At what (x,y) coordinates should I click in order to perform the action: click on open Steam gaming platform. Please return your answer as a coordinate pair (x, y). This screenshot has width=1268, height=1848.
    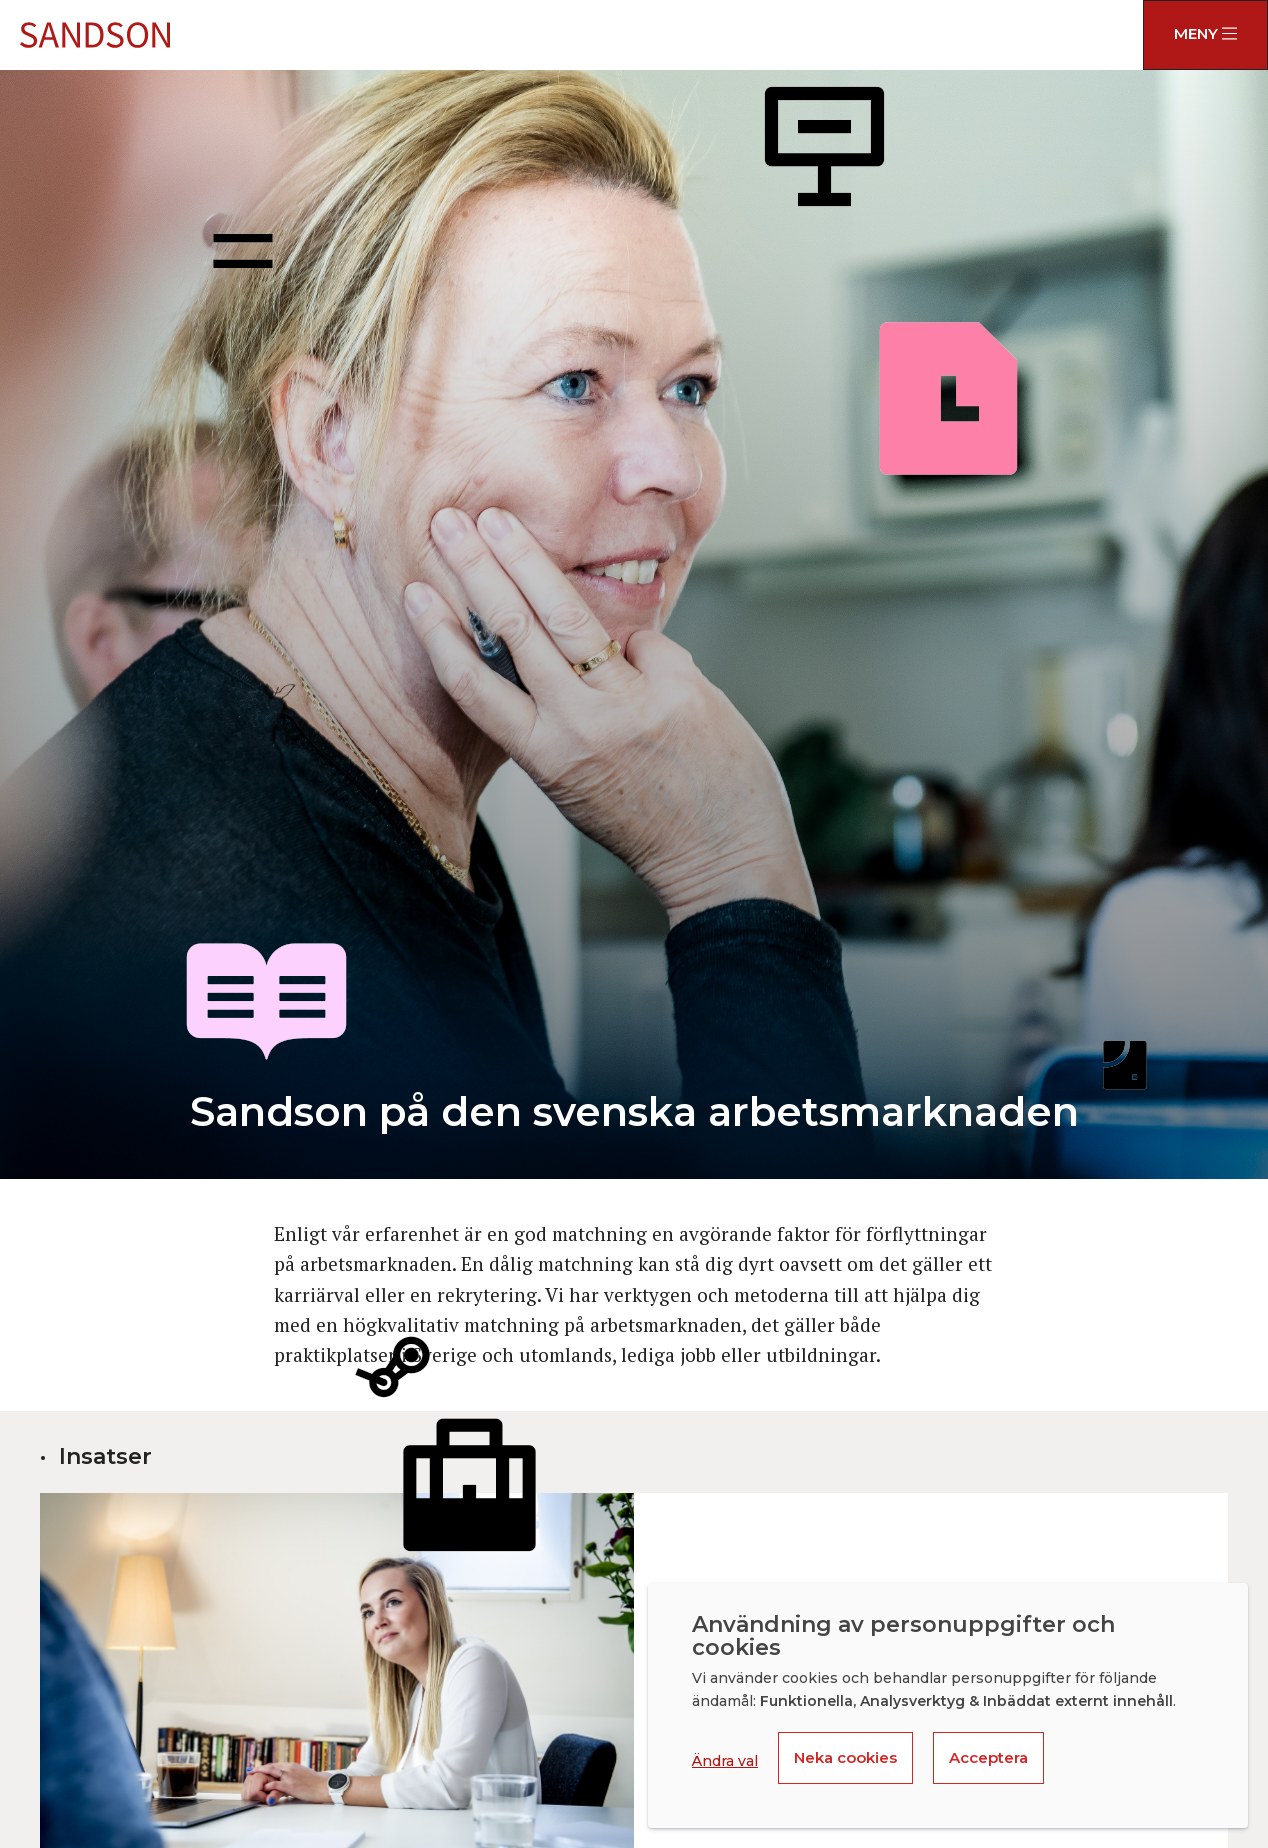
    Looking at the image, I should click on (393, 1366).